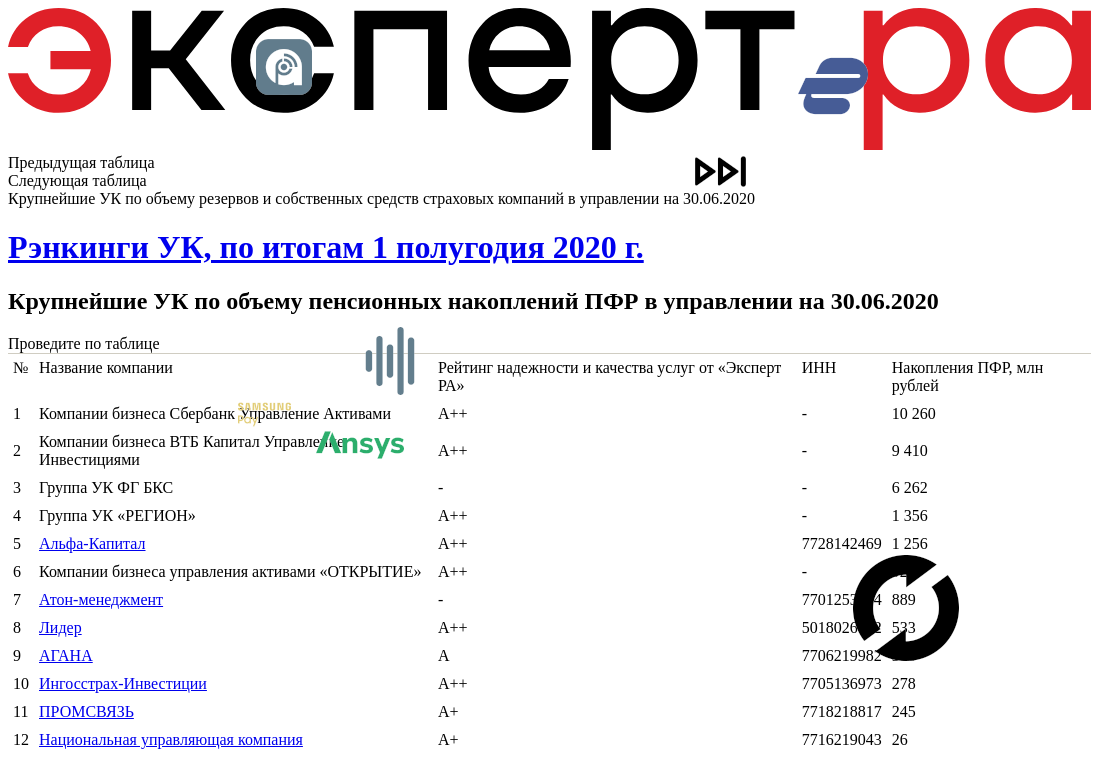  Describe the element at coordinates (390, 361) in the screenshot. I see `open clyp audio sharing platform` at that location.